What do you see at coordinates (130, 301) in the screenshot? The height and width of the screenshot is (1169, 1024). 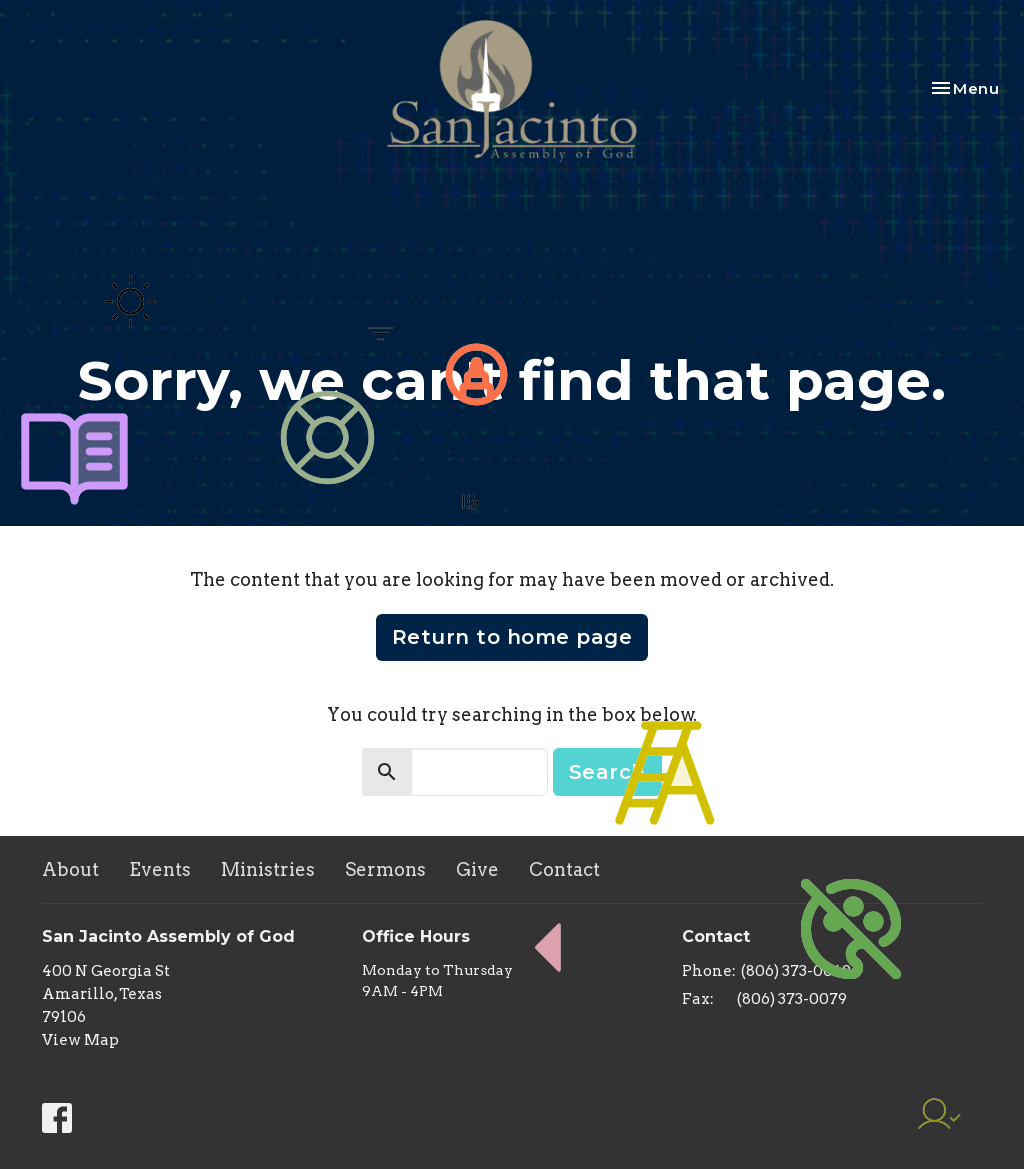 I see `toggle light mode or bright theme` at bounding box center [130, 301].